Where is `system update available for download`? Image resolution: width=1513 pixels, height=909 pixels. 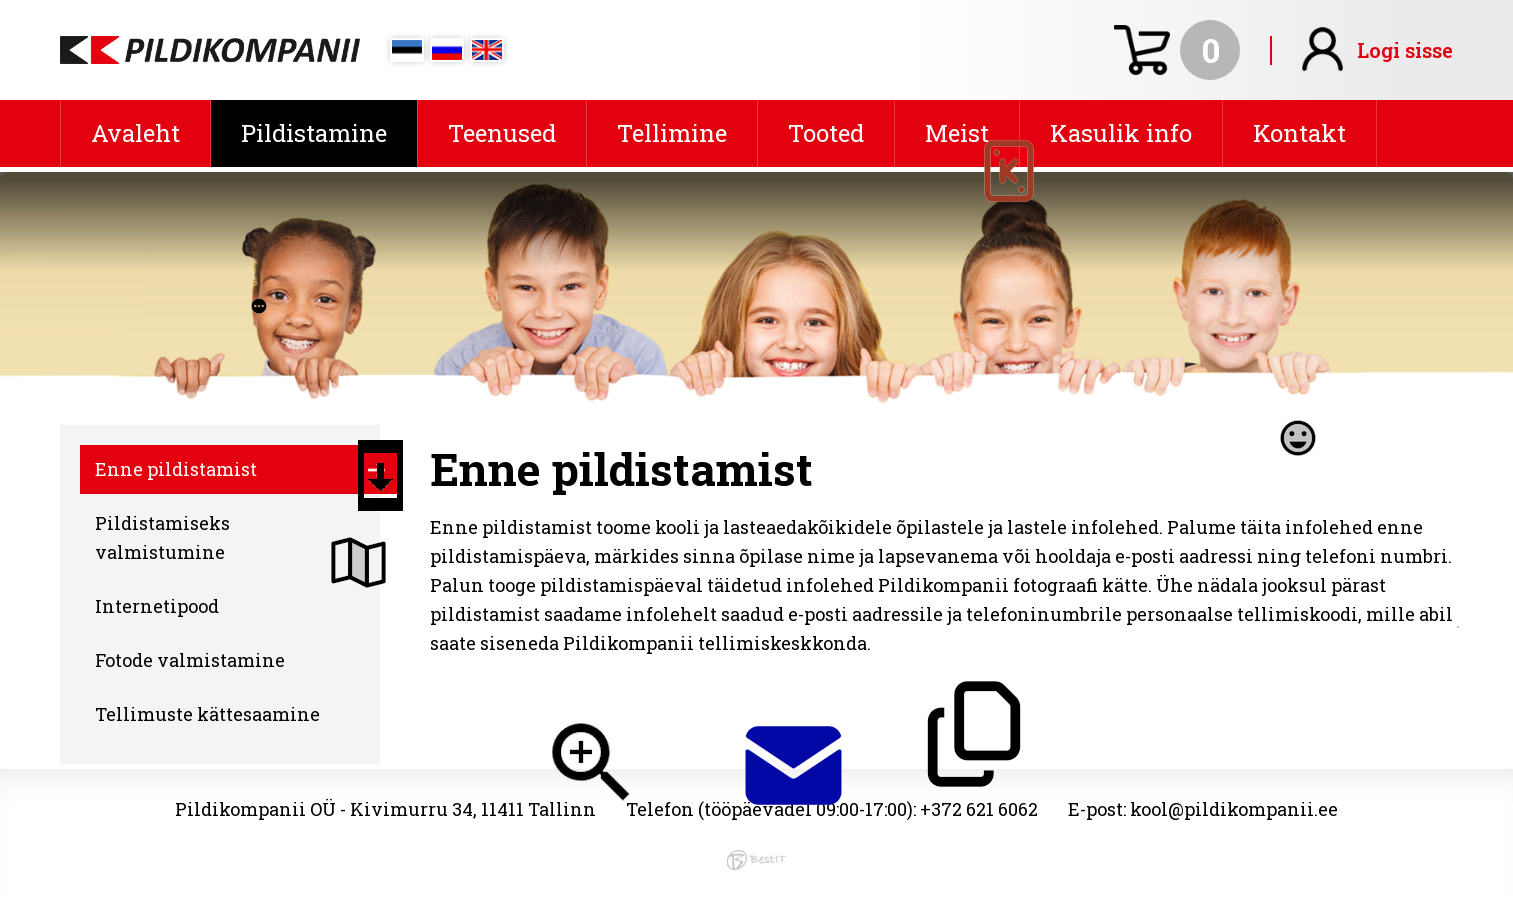
system update available for download is located at coordinates (380, 475).